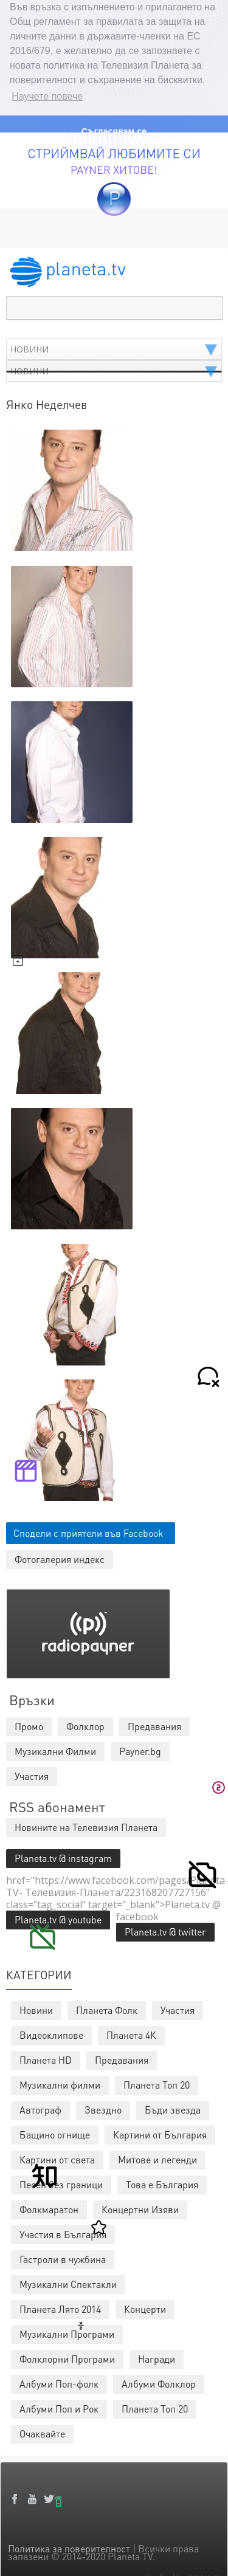 This screenshot has height=2576, width=228. Describe the element at coordinates (81, 2326) in the screenshot. I see `perform division calculation` at that location.